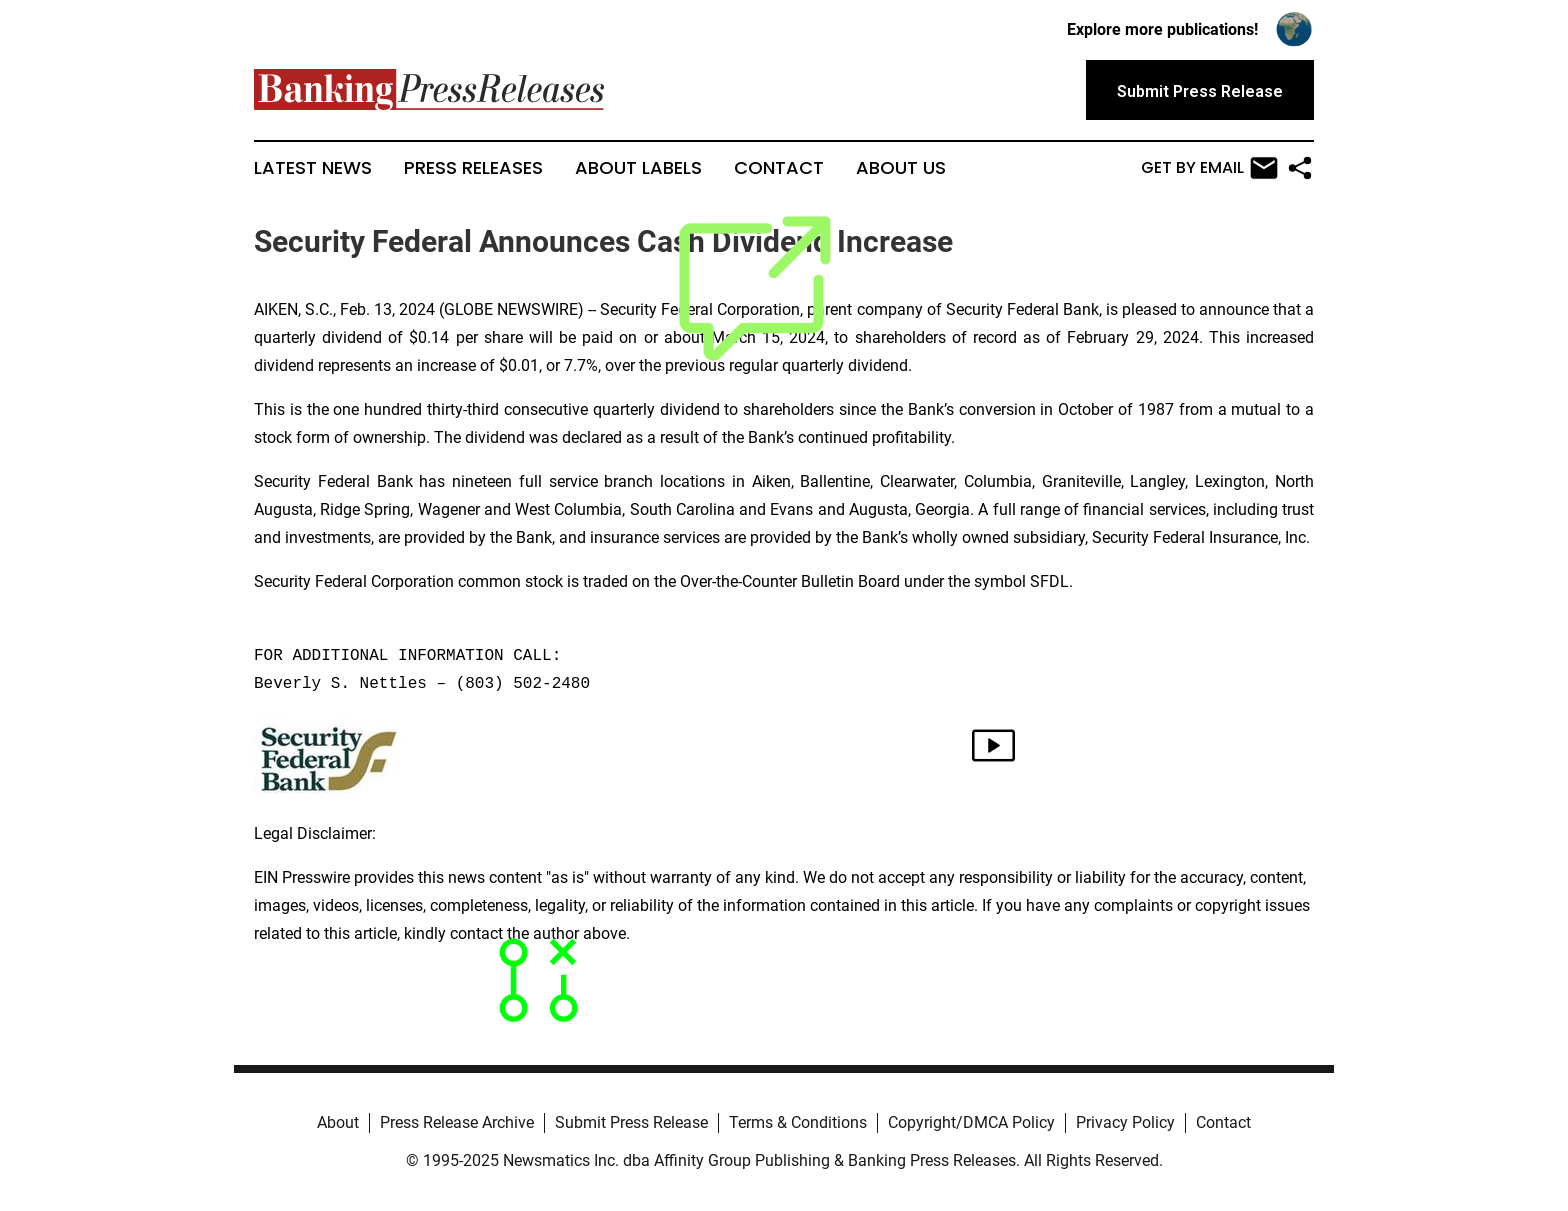  I want to click on play a video, so click(993, 745).